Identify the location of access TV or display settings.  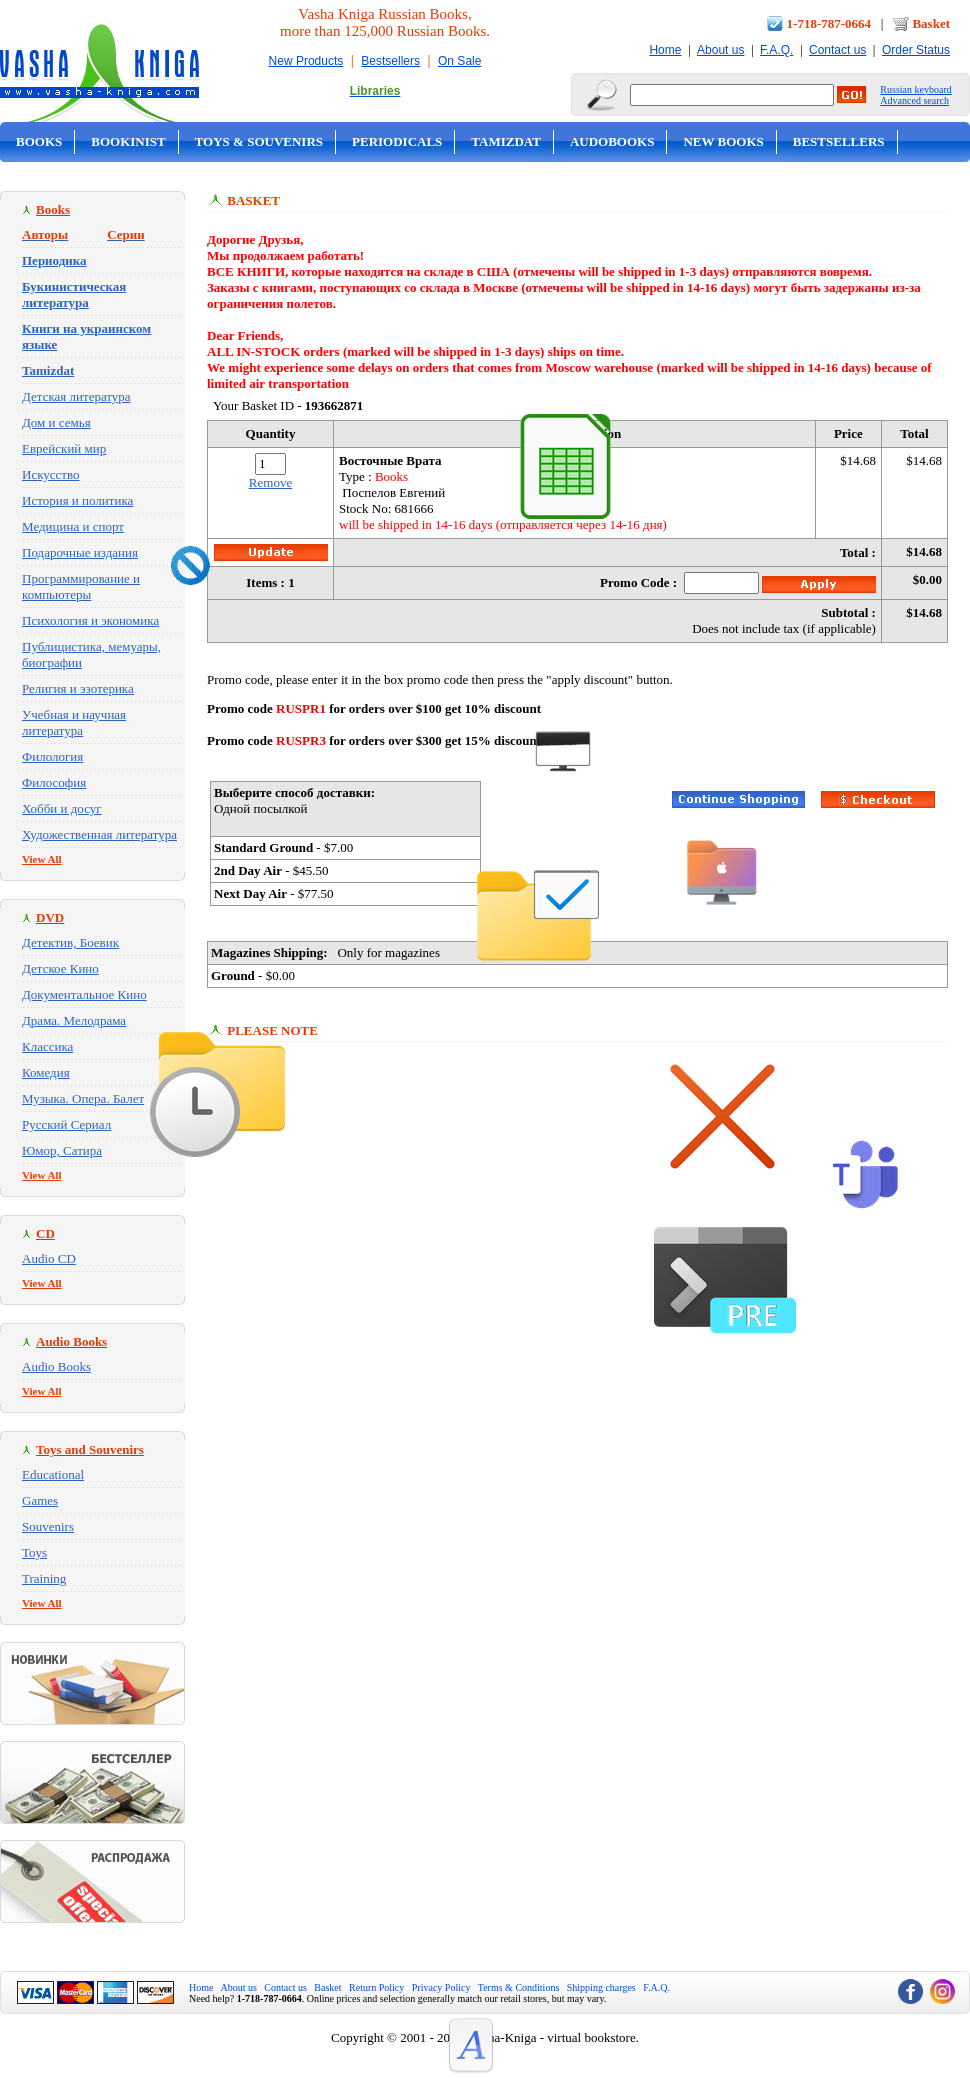
(563, 749).